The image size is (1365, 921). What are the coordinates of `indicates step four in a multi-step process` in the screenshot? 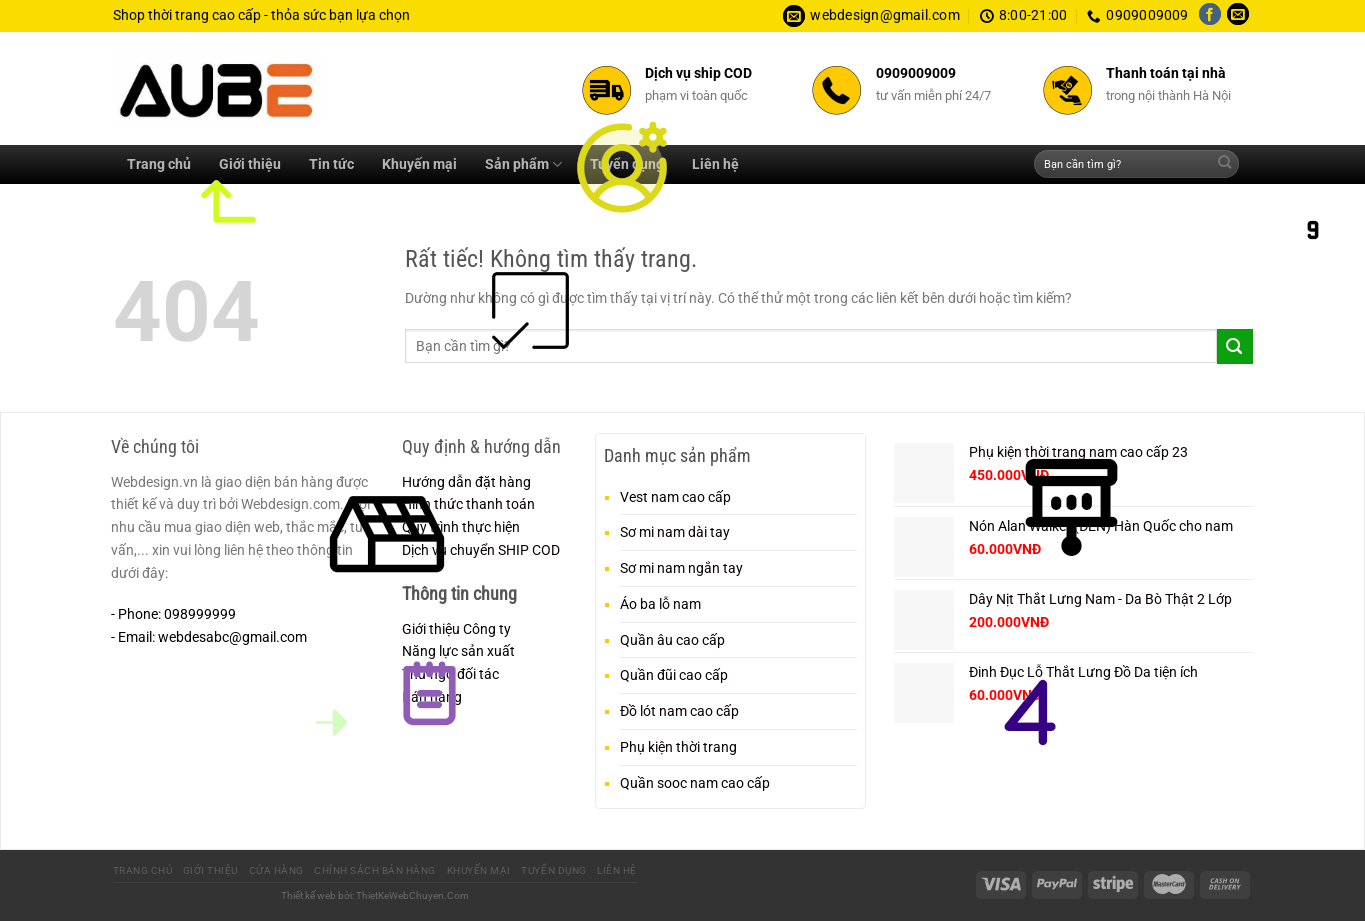 It's located at (1031, 712).